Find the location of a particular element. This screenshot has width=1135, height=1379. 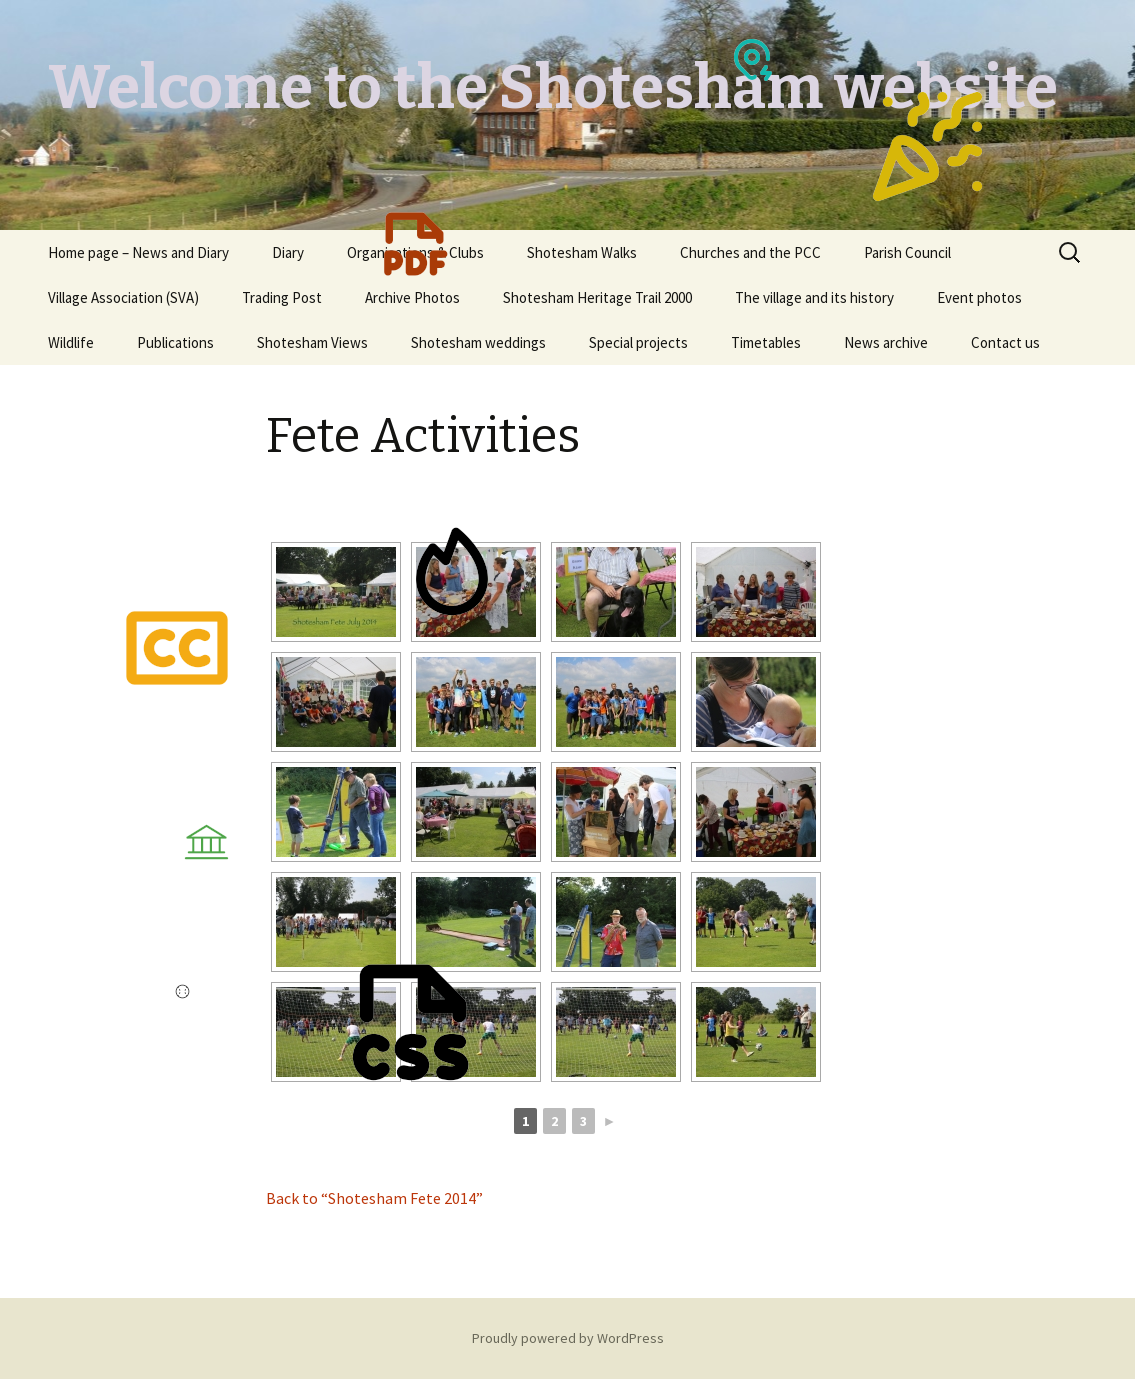

enable fast or instant location tracking is located at coordinates (752, 59).